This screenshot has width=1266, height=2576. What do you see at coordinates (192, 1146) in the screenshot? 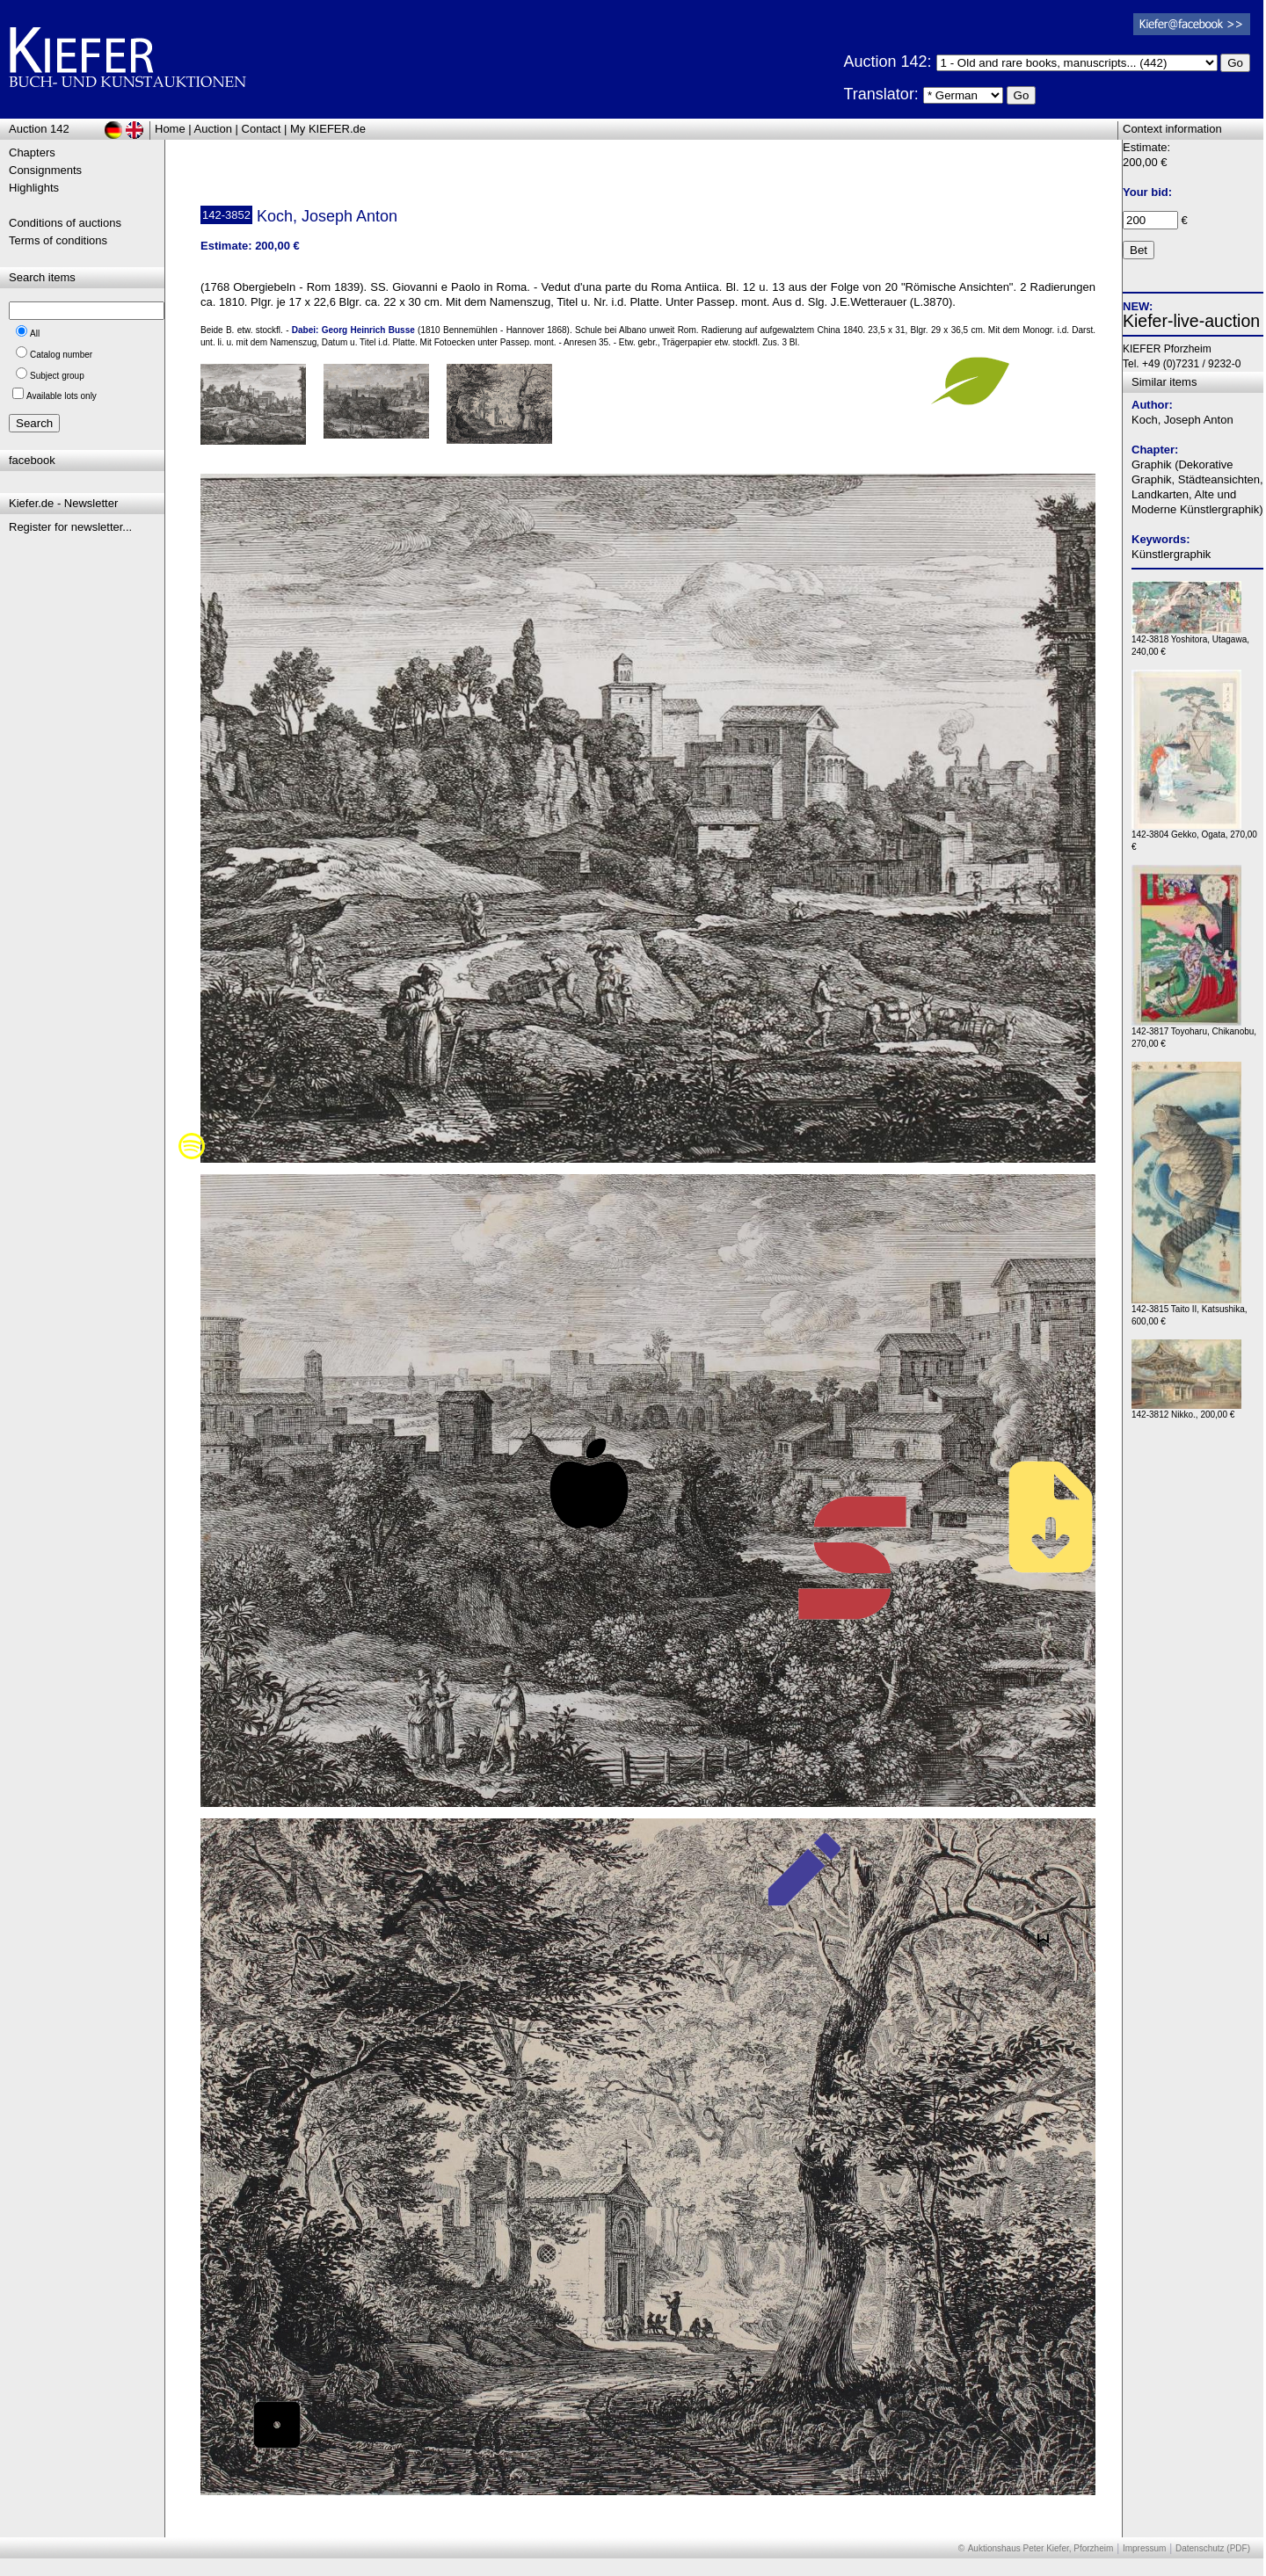
I see `open Spotify` at bounding box center [192, 1146].